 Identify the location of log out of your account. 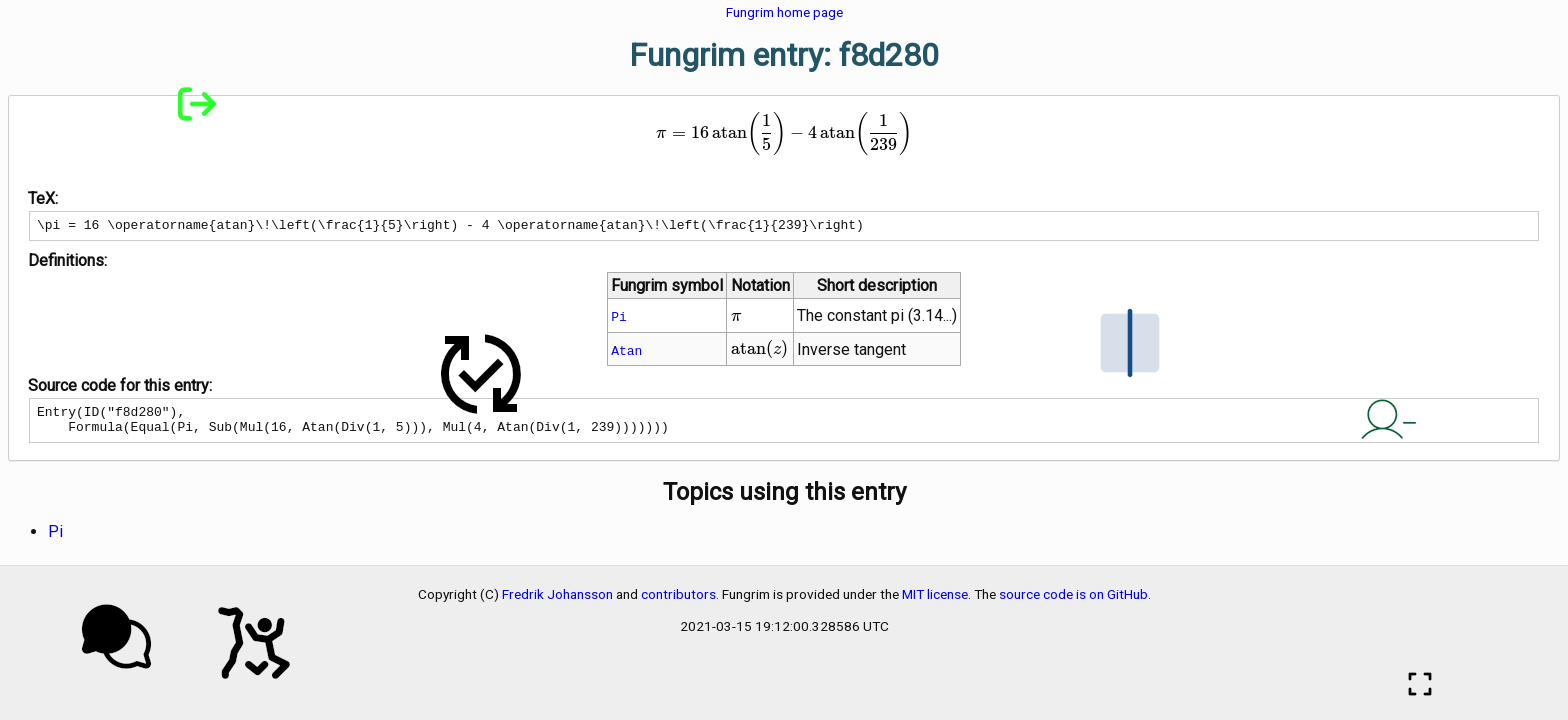
(197, 104).